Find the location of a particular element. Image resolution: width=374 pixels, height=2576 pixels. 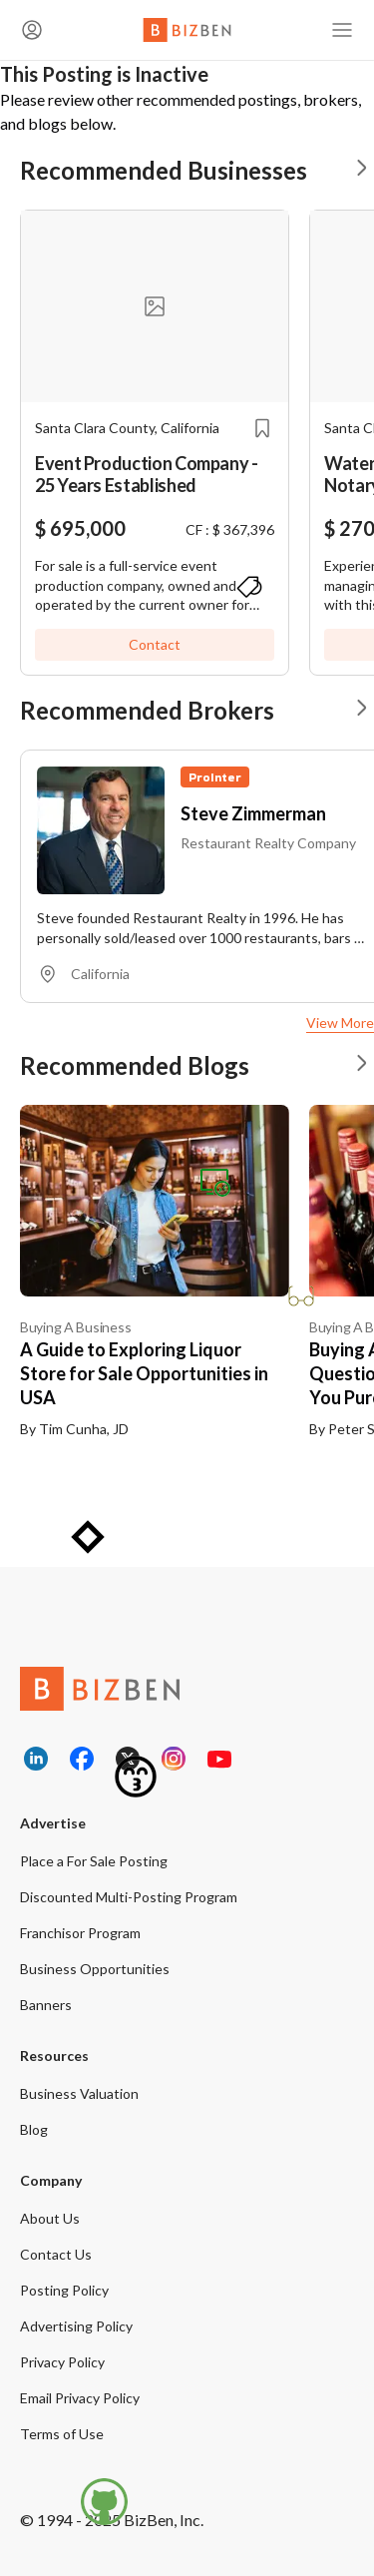

open GitHub repository is located at coordinates (104, 2501).